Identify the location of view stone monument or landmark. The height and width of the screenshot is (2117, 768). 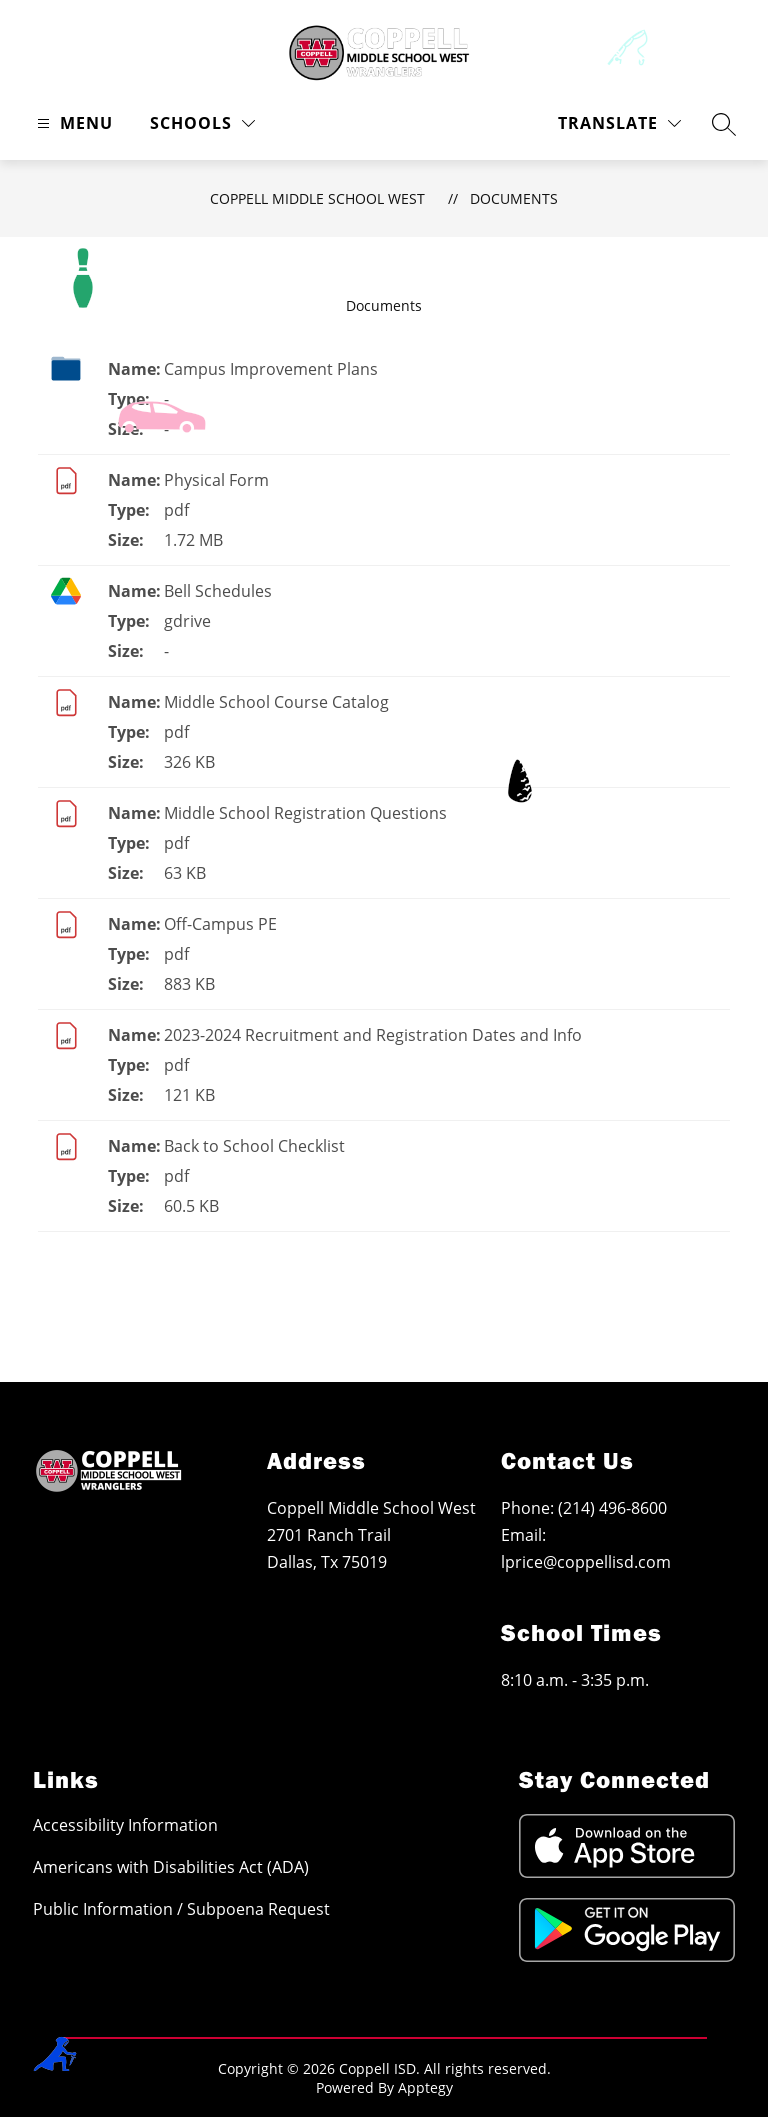
(520, 781).